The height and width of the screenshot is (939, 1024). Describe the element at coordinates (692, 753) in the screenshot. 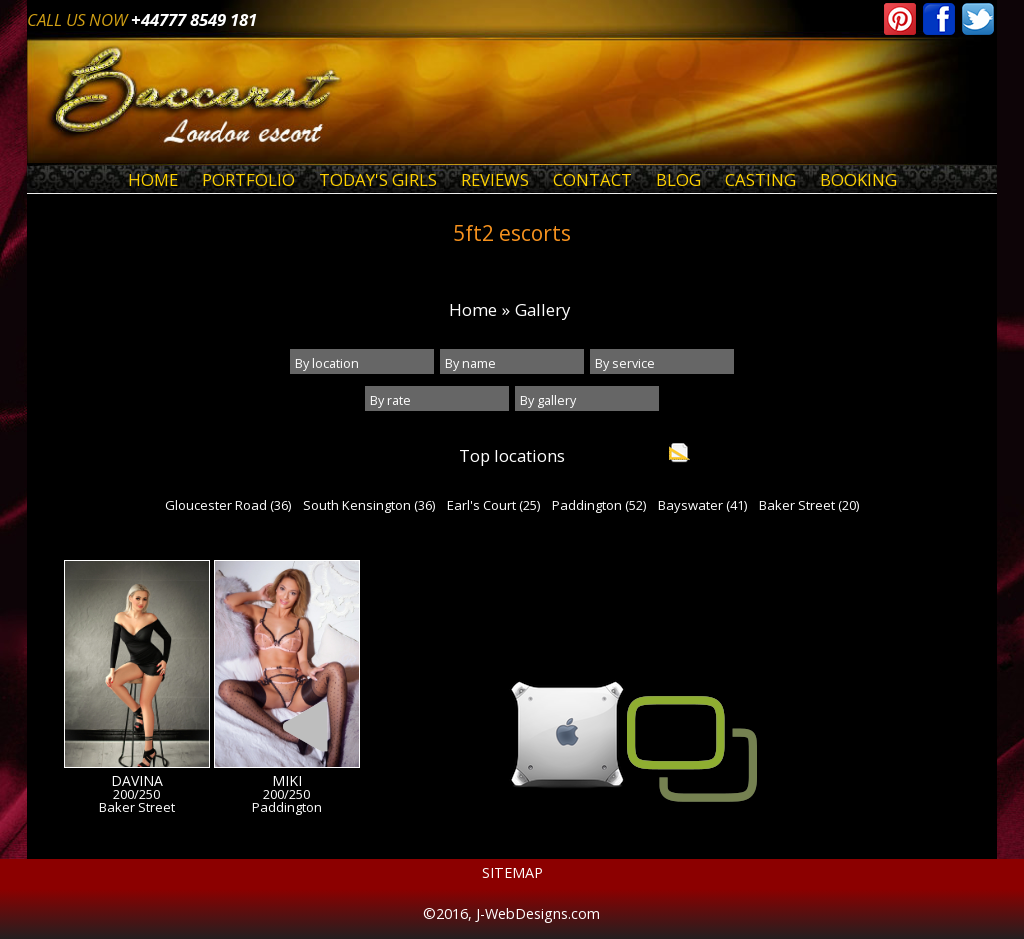

I see `view or manage session properties` at that location.